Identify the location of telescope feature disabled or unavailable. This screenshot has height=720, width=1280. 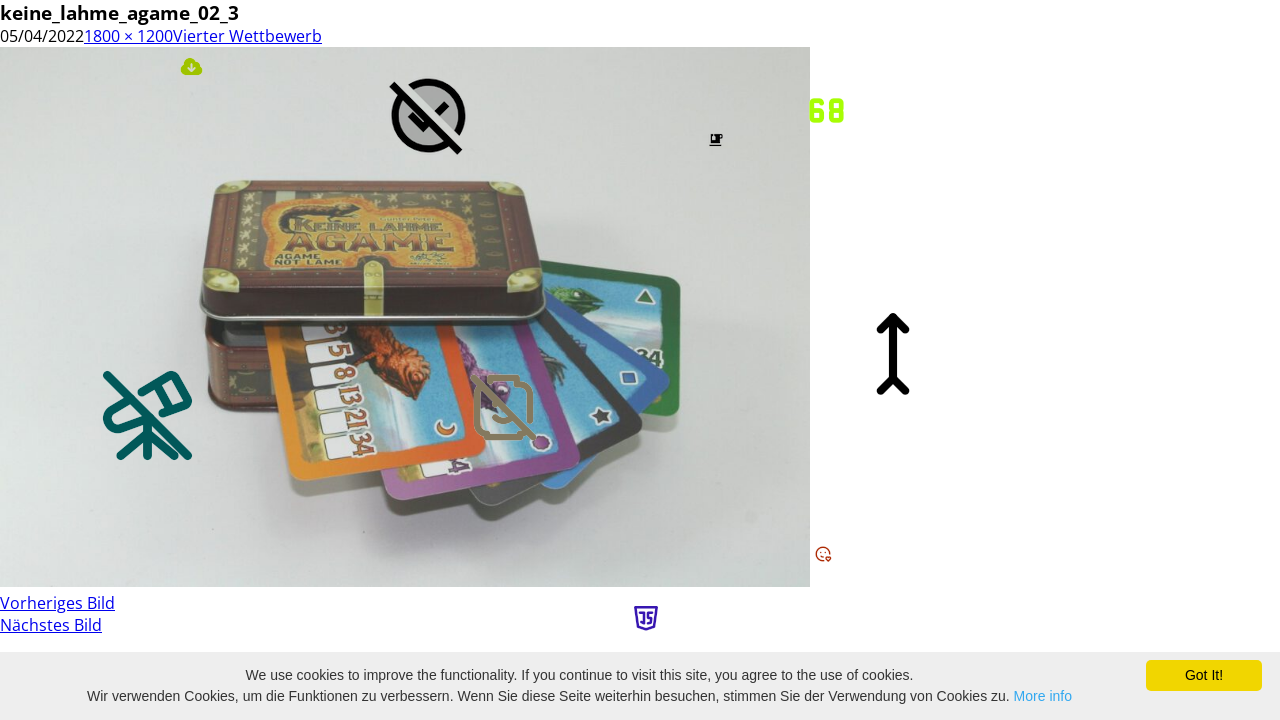
(147, 415).